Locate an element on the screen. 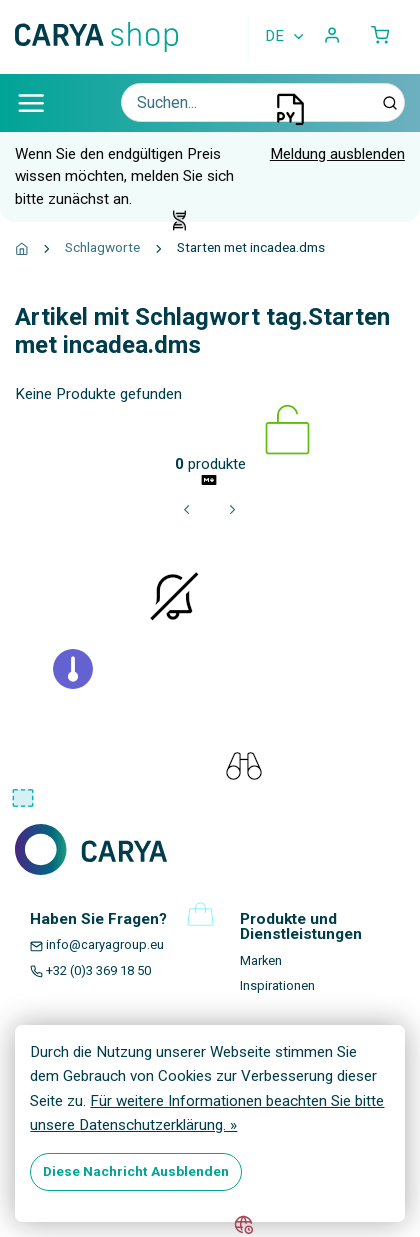 The image size is (420, 1237). a python script or .py file is located at coordinates (290, 109).